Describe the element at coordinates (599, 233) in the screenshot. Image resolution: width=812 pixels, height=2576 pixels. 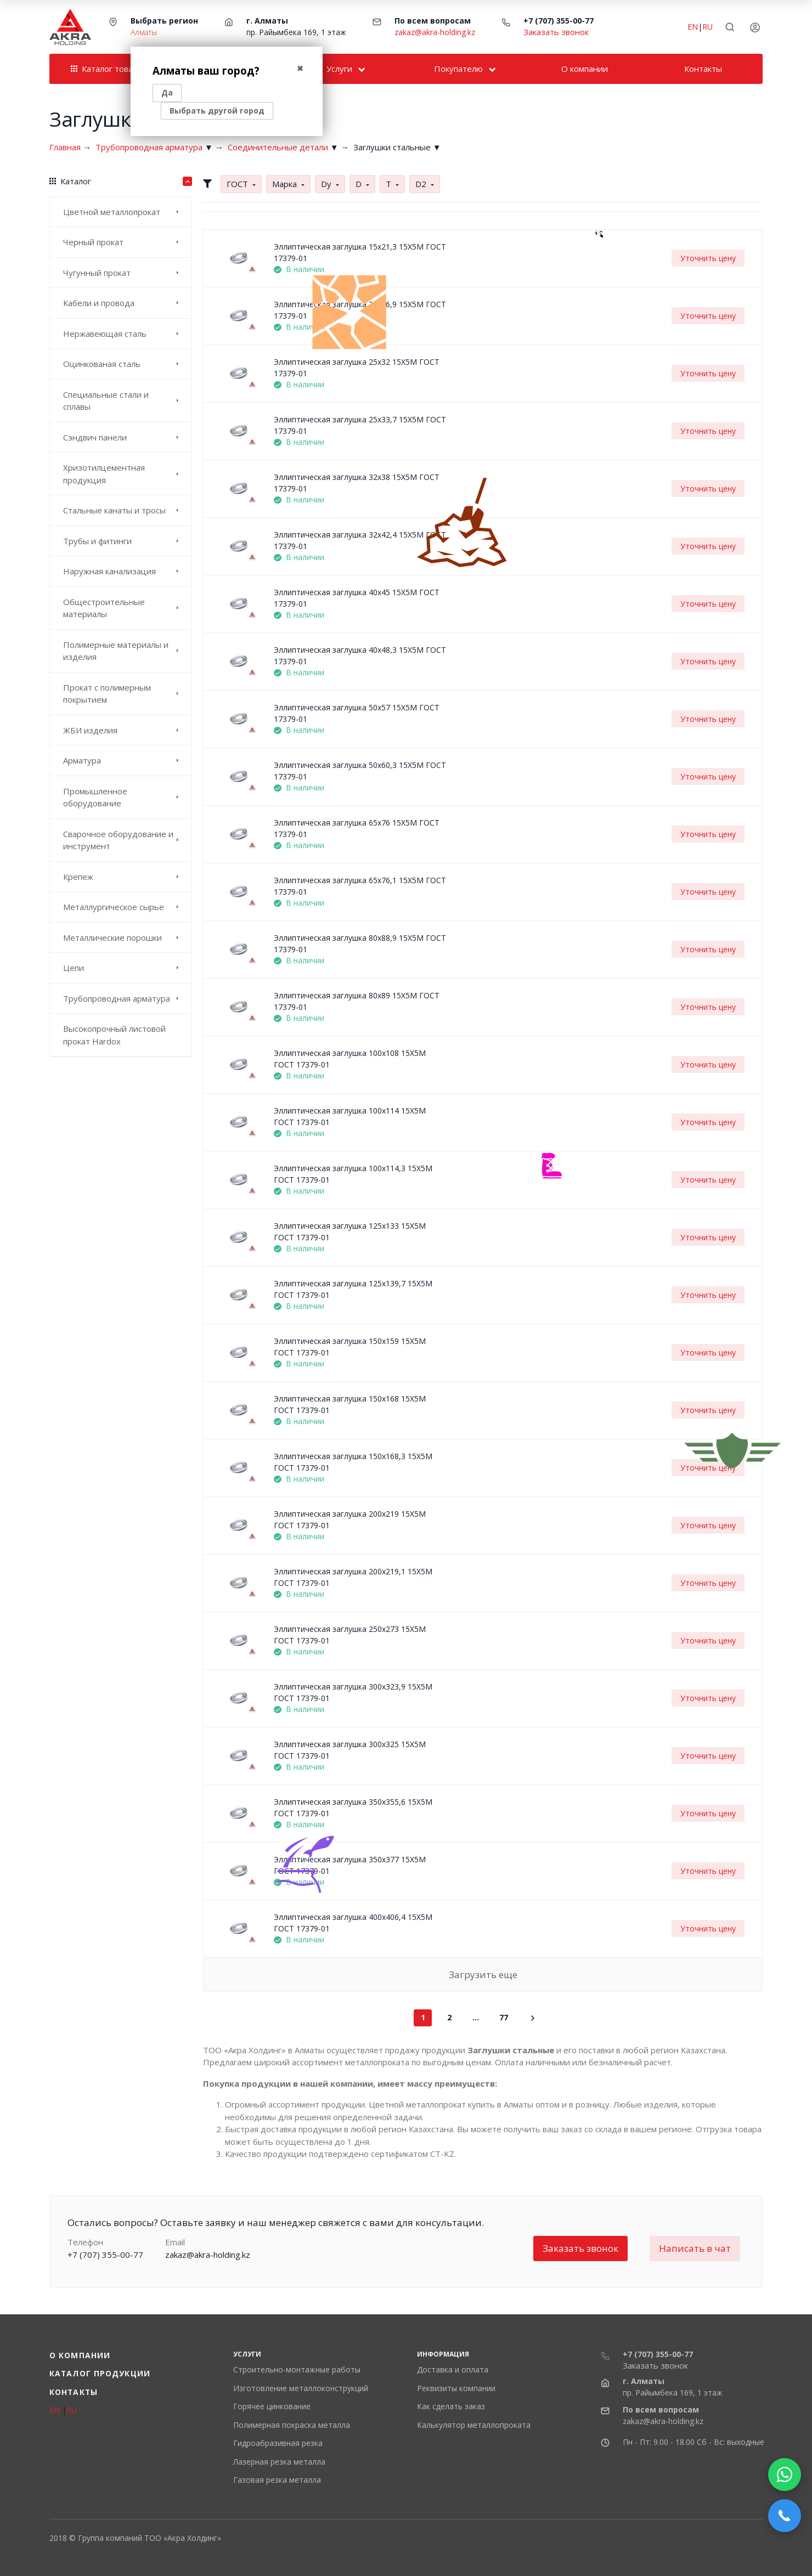
I see `activate quick attack or strike ability` at that location.